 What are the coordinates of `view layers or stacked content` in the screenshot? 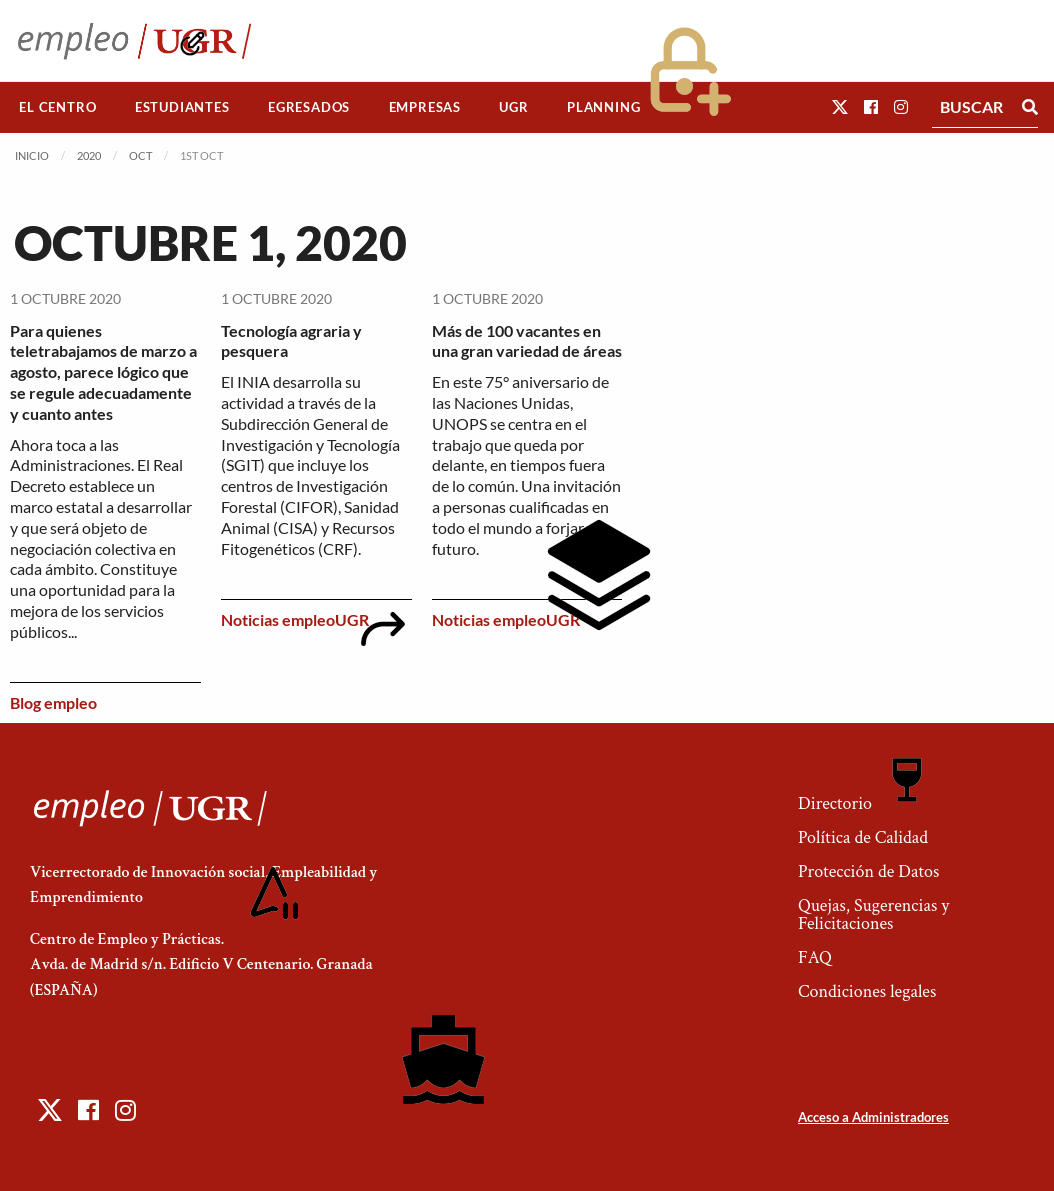 It's located at (599, 575).